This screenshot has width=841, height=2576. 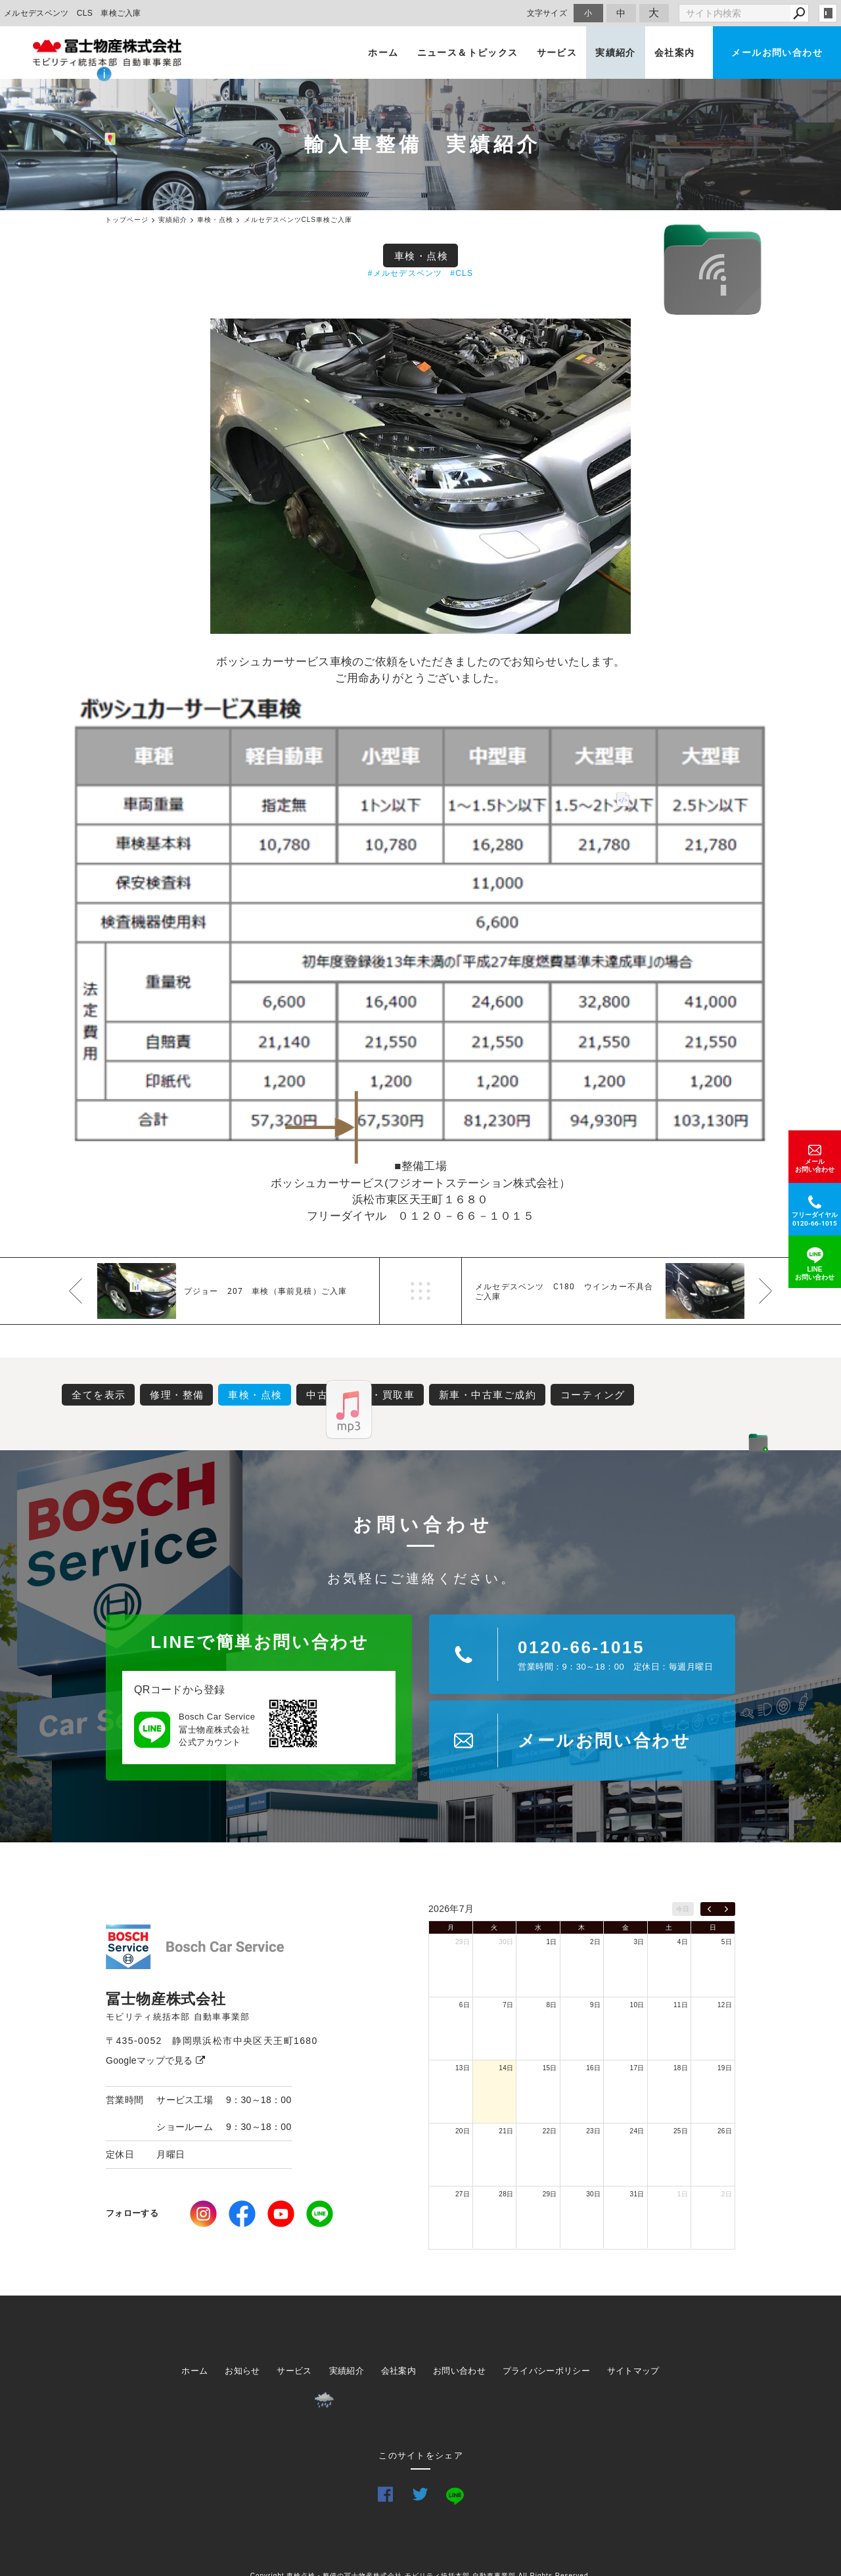 What do you see at coordinates (110, 139) in the screenshot?
I see `open a google earth location file` at bounding box center [110, 139].